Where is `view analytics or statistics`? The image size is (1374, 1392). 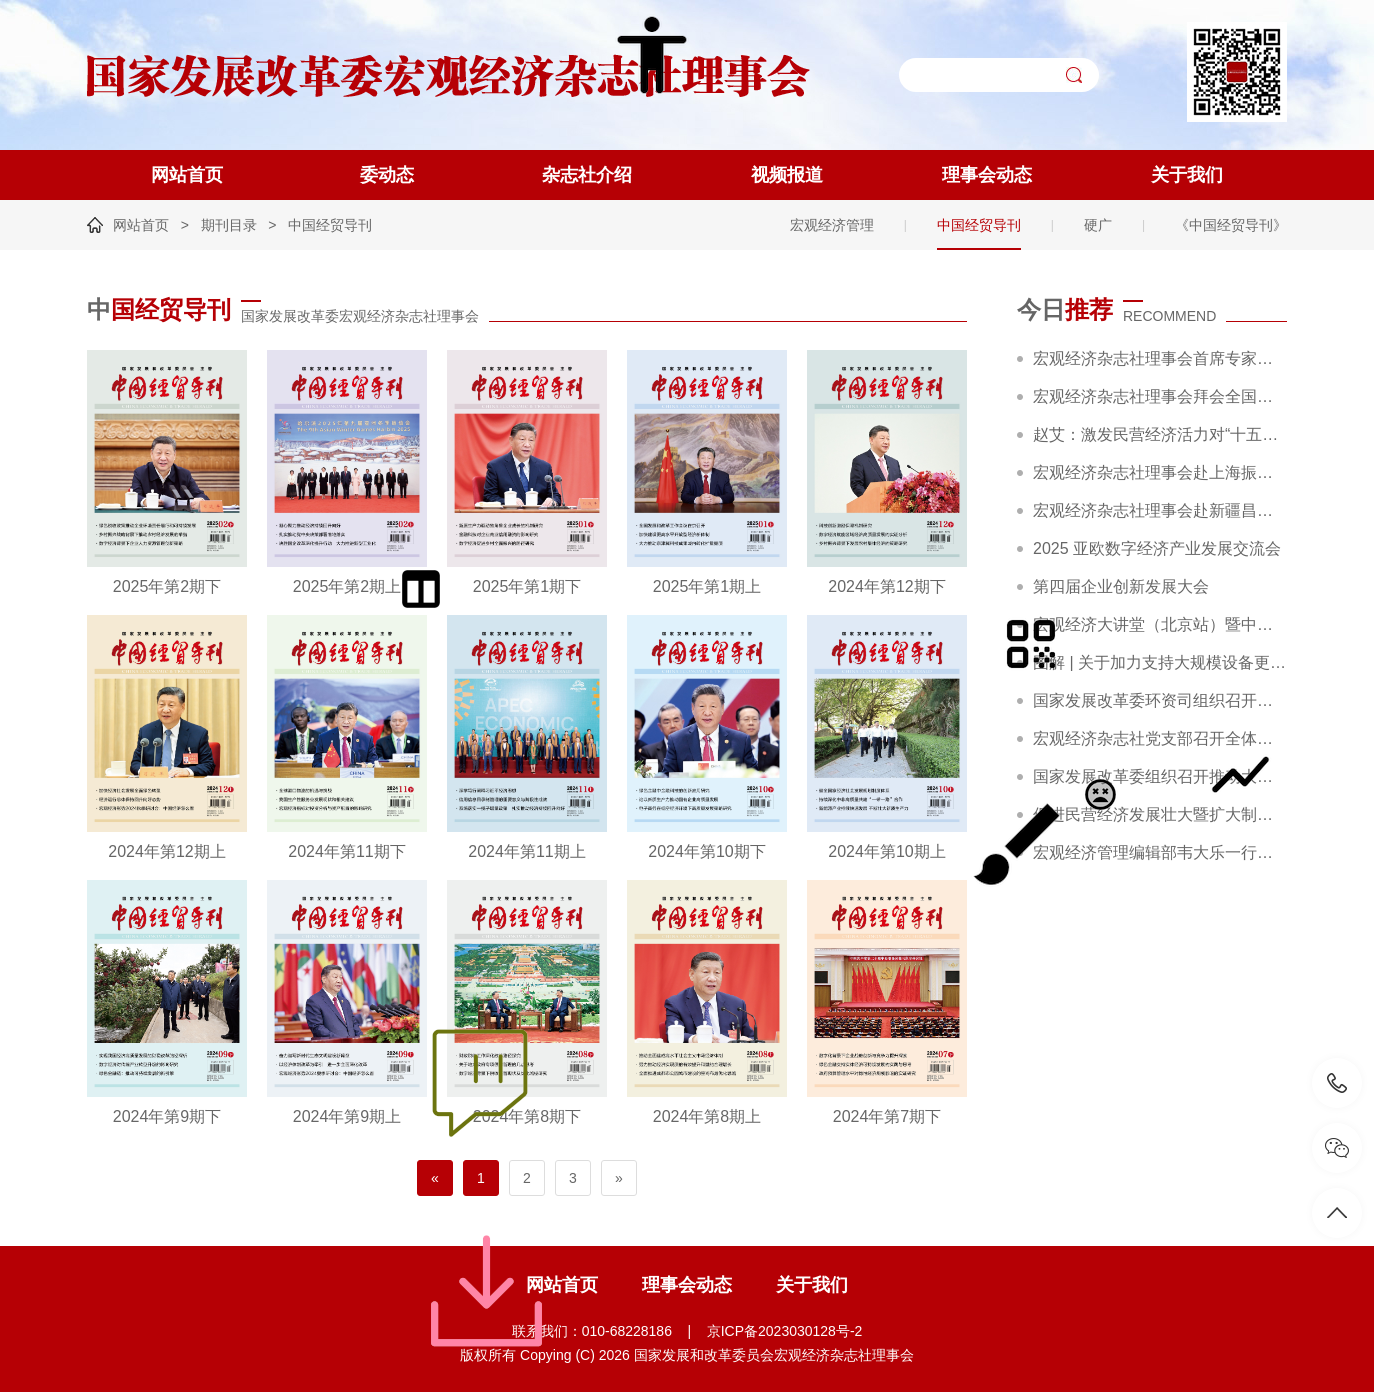 view analytics or statistics is located at coordinates (1240, 774).